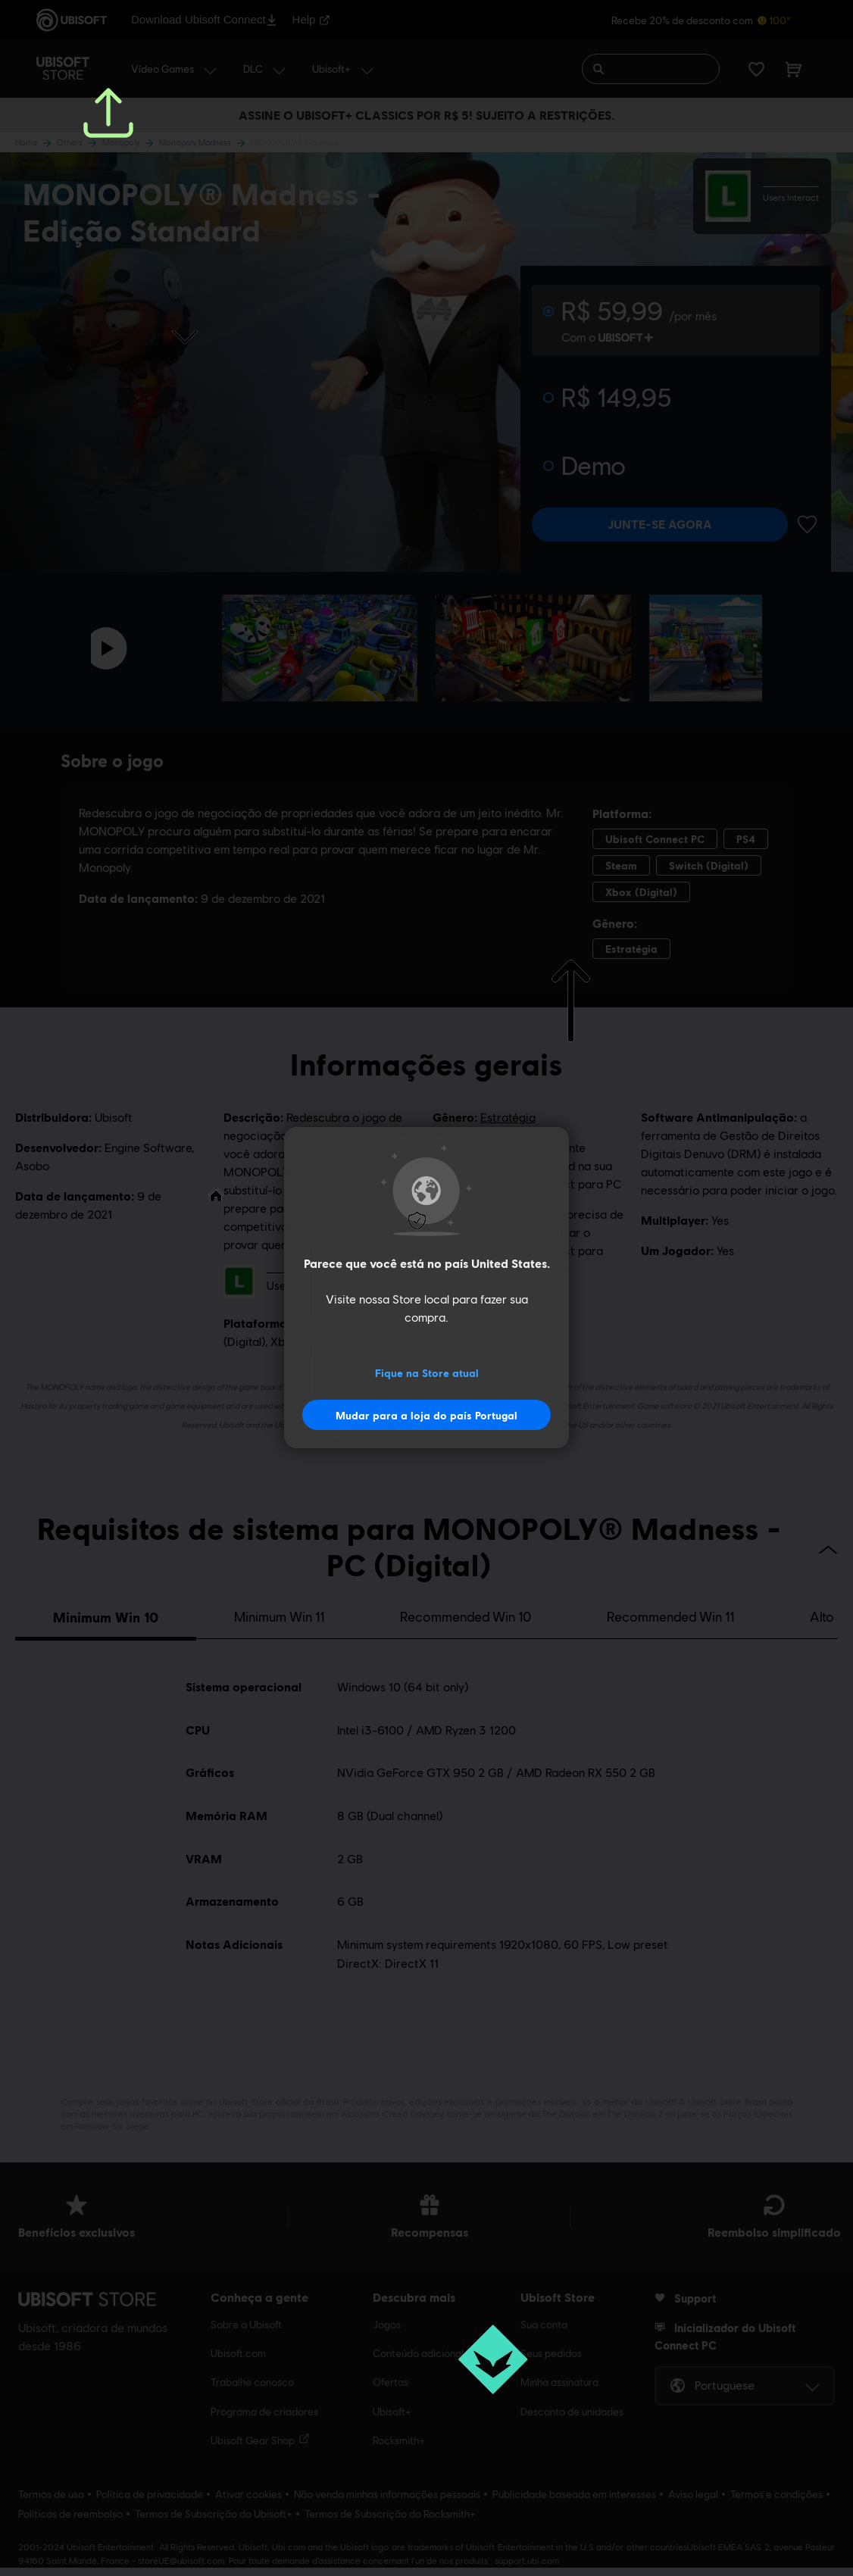 The image size is (853, 2576). I want to click on upload a file or document, so click(108, 113).